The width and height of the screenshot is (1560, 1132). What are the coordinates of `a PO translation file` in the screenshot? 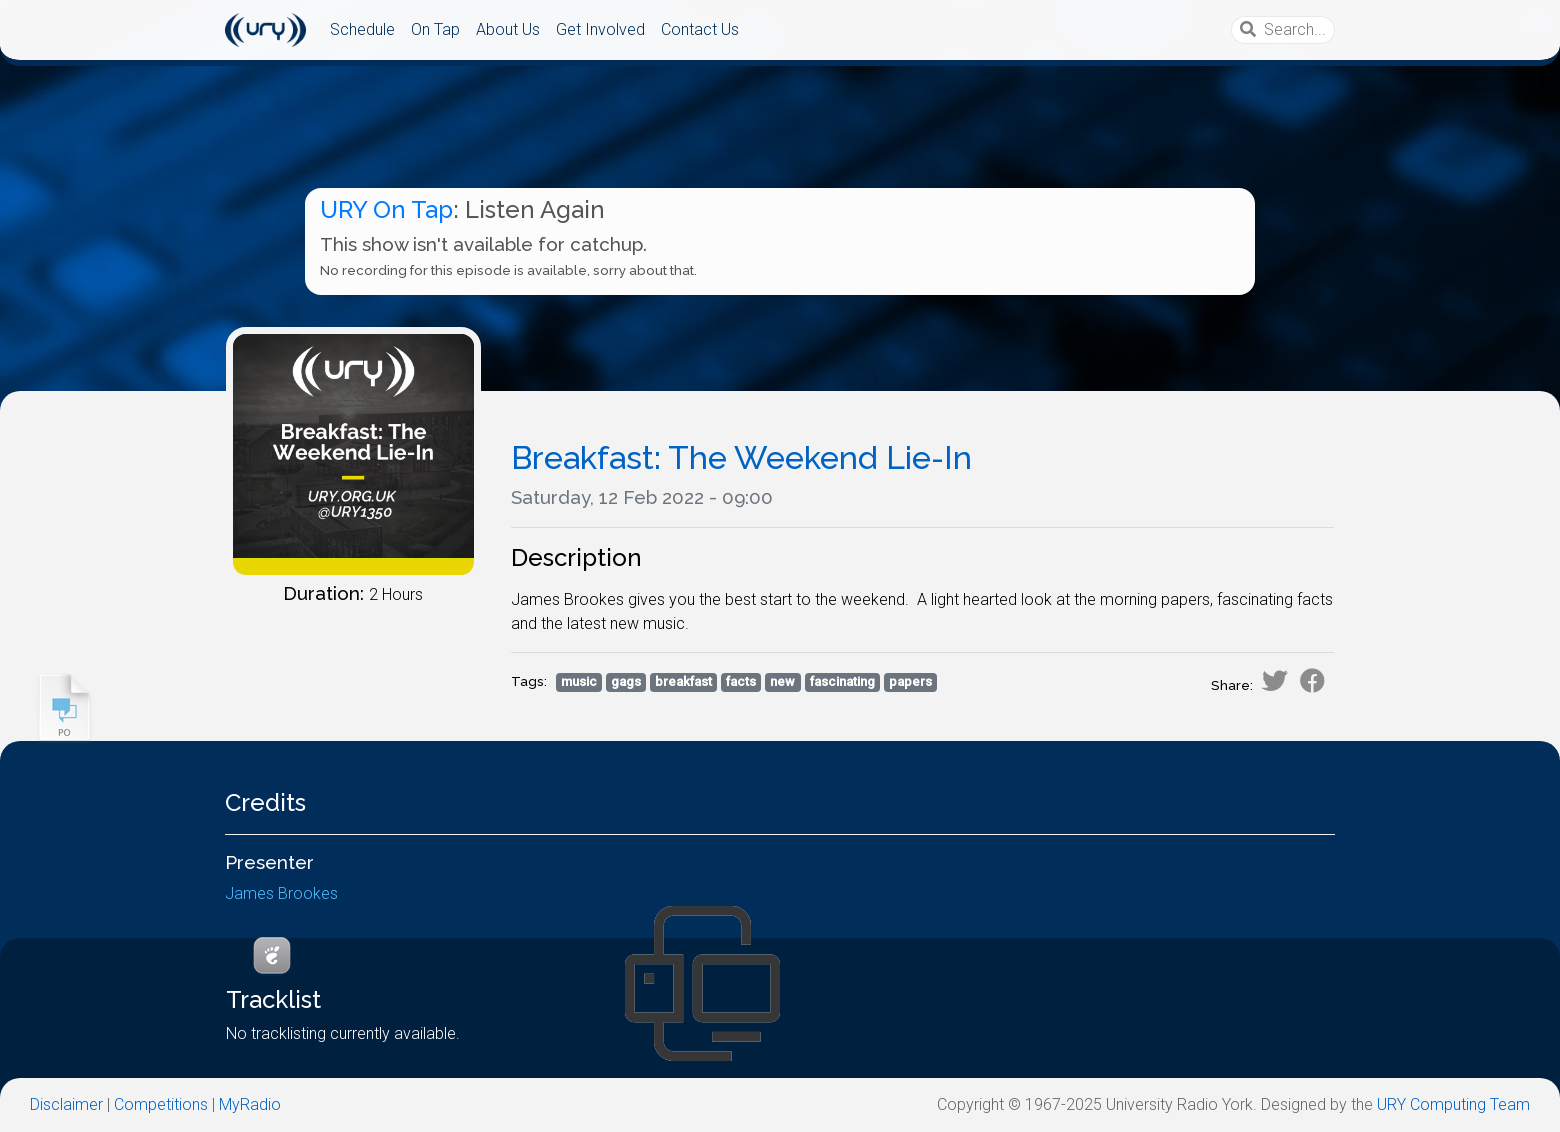 It's located at (64, 708).